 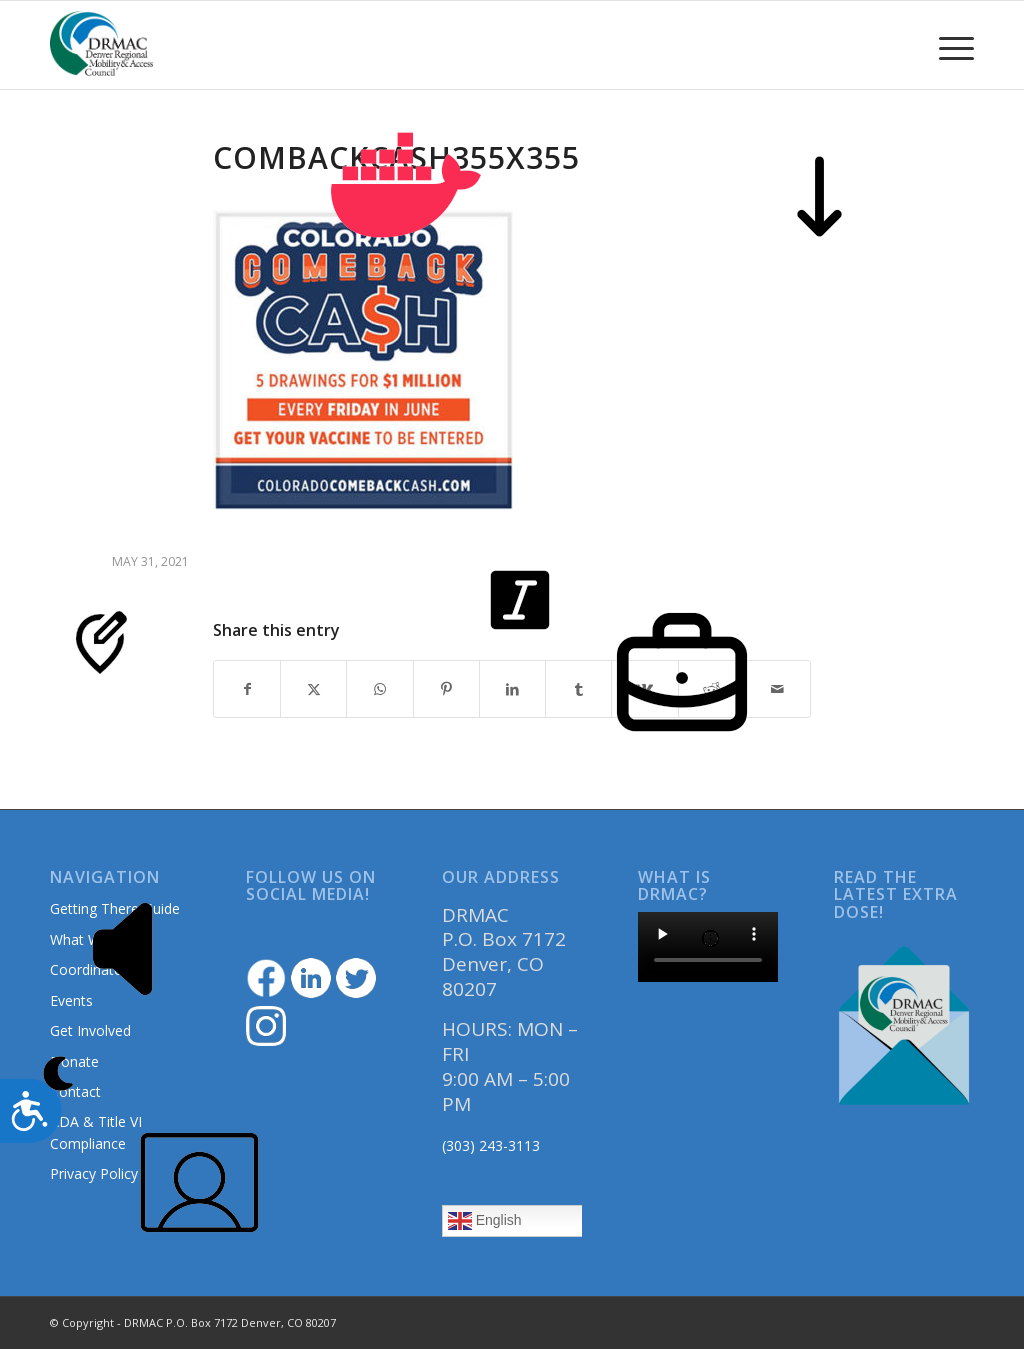 What do you see at coordinates (520, 600) in the screenshot?
I see `apply italic formatting to selected text` at bounding box center [520, 600].